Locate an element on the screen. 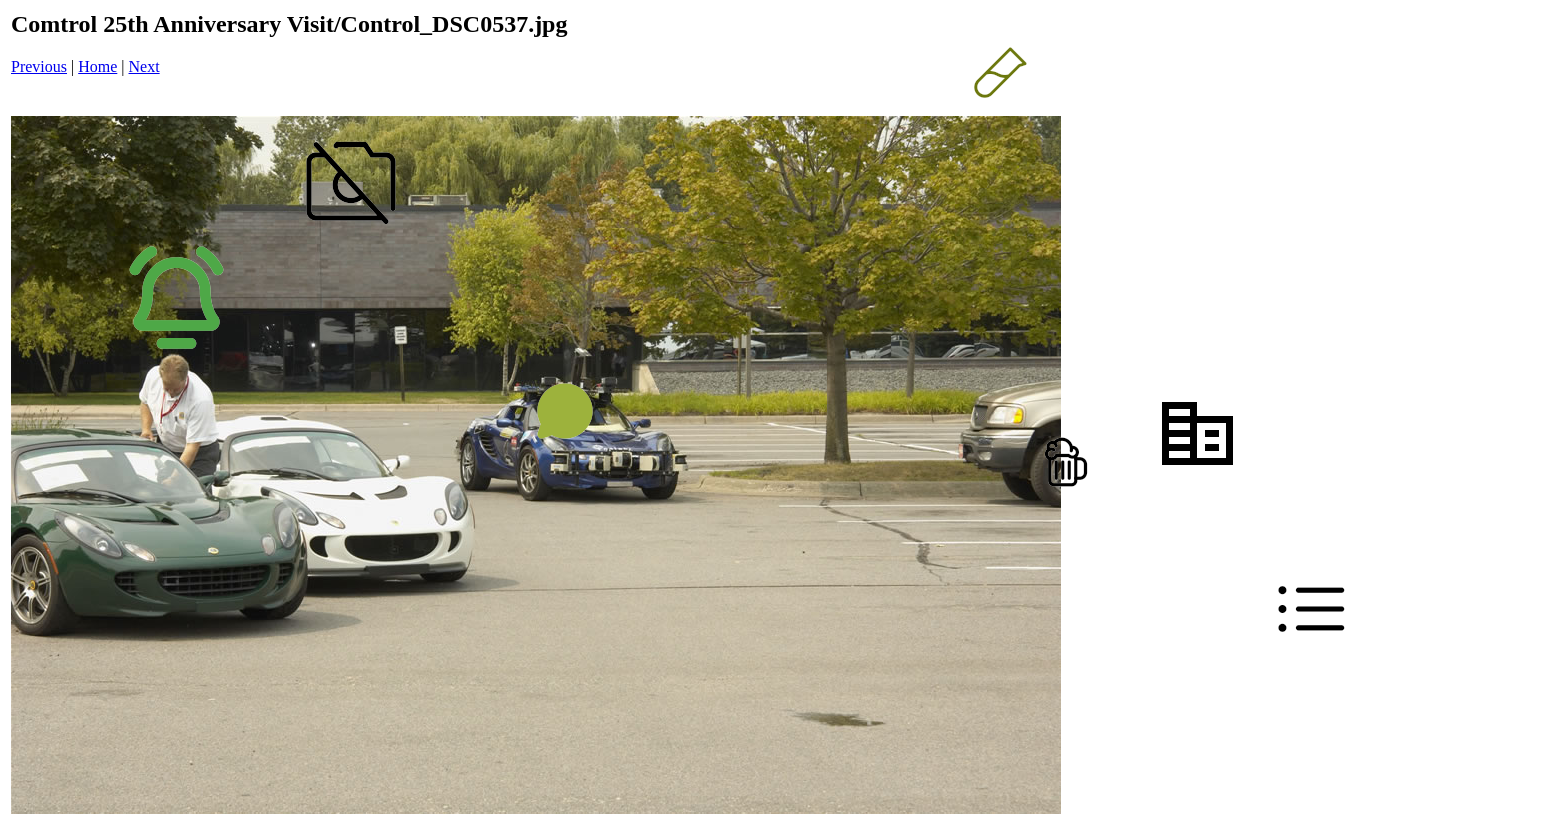 This screenshot has width=1568, height=825. access experimental or beta features is located at coordinates (999, 72).